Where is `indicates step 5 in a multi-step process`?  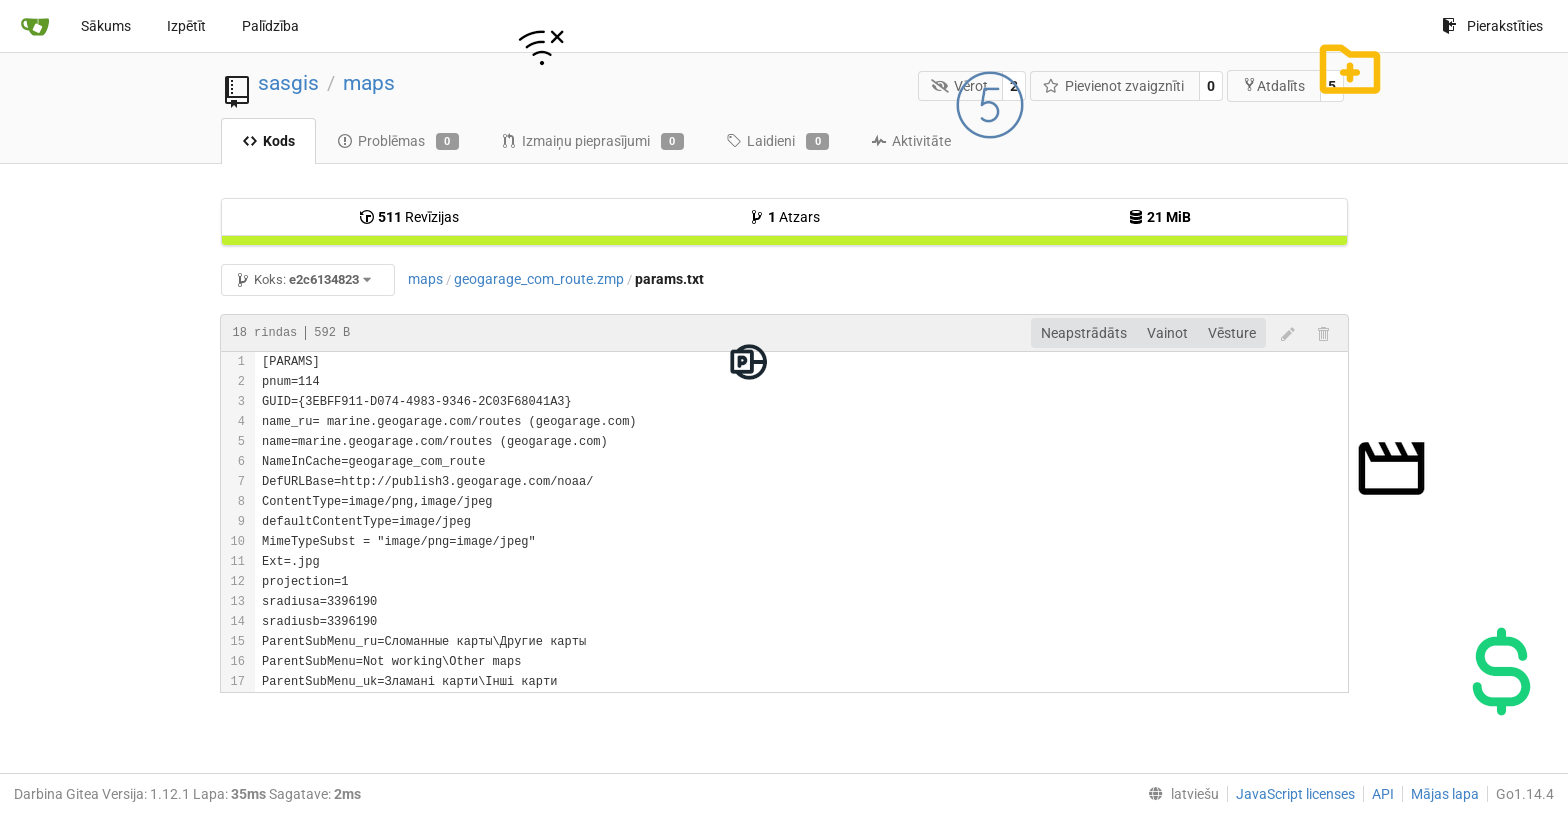 indicates step 5 in a multi-step process is located at coordinates (990, 105).